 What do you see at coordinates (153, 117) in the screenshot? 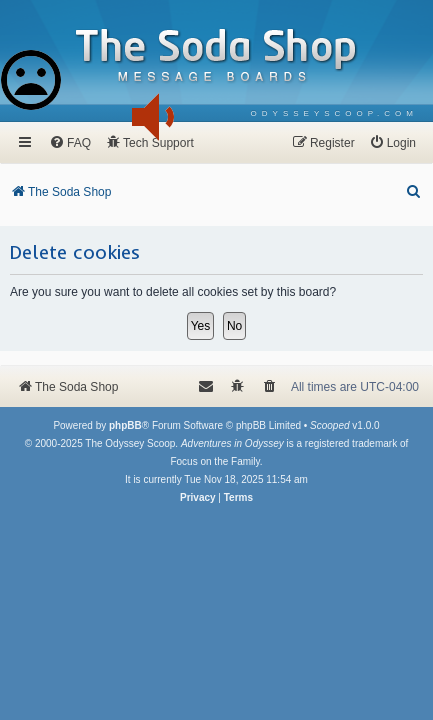
I see `decrease audio volume` at bounding box center [153, 117].